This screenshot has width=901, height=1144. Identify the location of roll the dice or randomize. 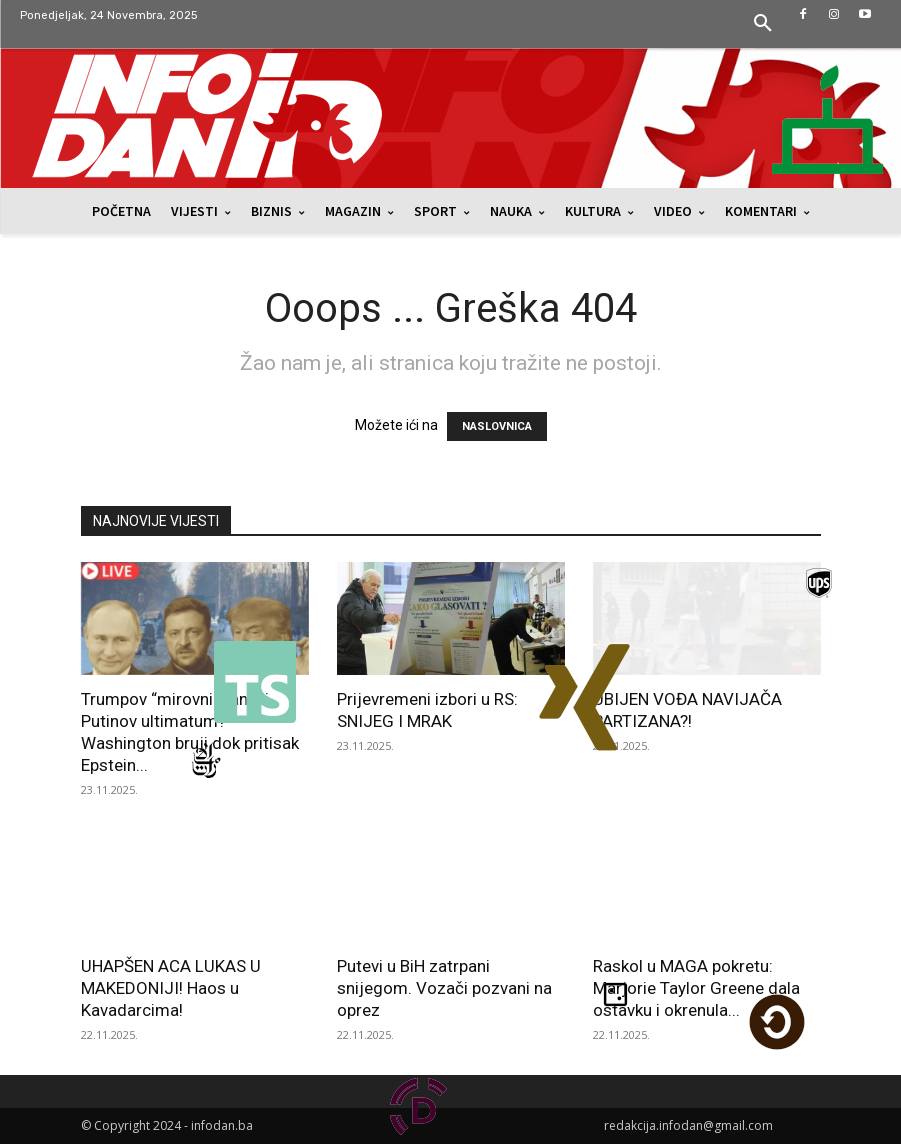
(615, 994).